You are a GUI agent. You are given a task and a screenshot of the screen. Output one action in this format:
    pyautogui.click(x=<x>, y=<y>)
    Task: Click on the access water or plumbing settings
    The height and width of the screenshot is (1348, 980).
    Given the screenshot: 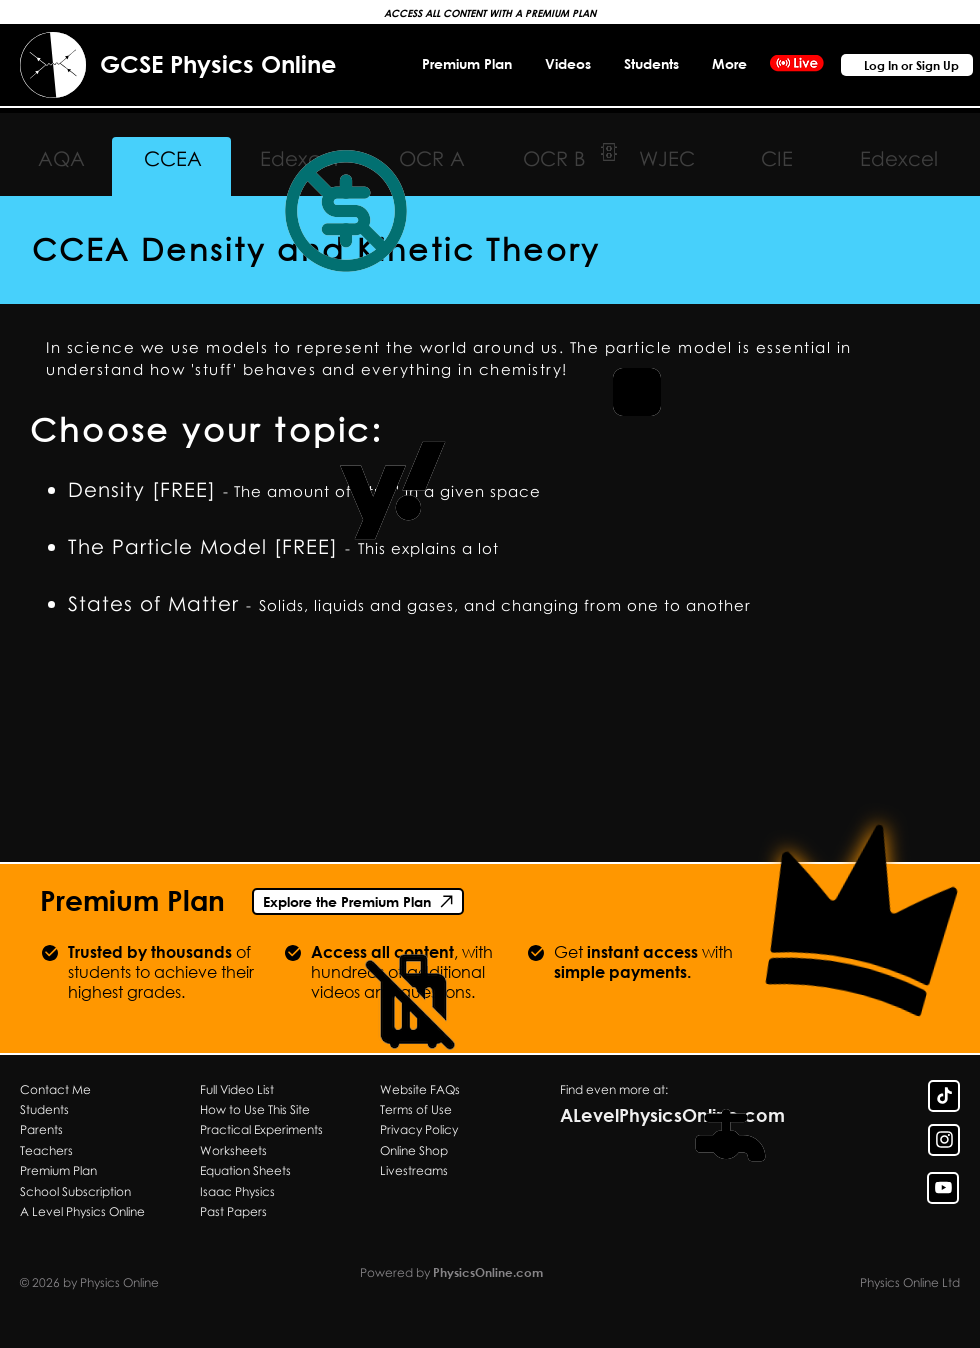 What is the action you would take?
    pyautogui.click(x=730, y=1139)
    